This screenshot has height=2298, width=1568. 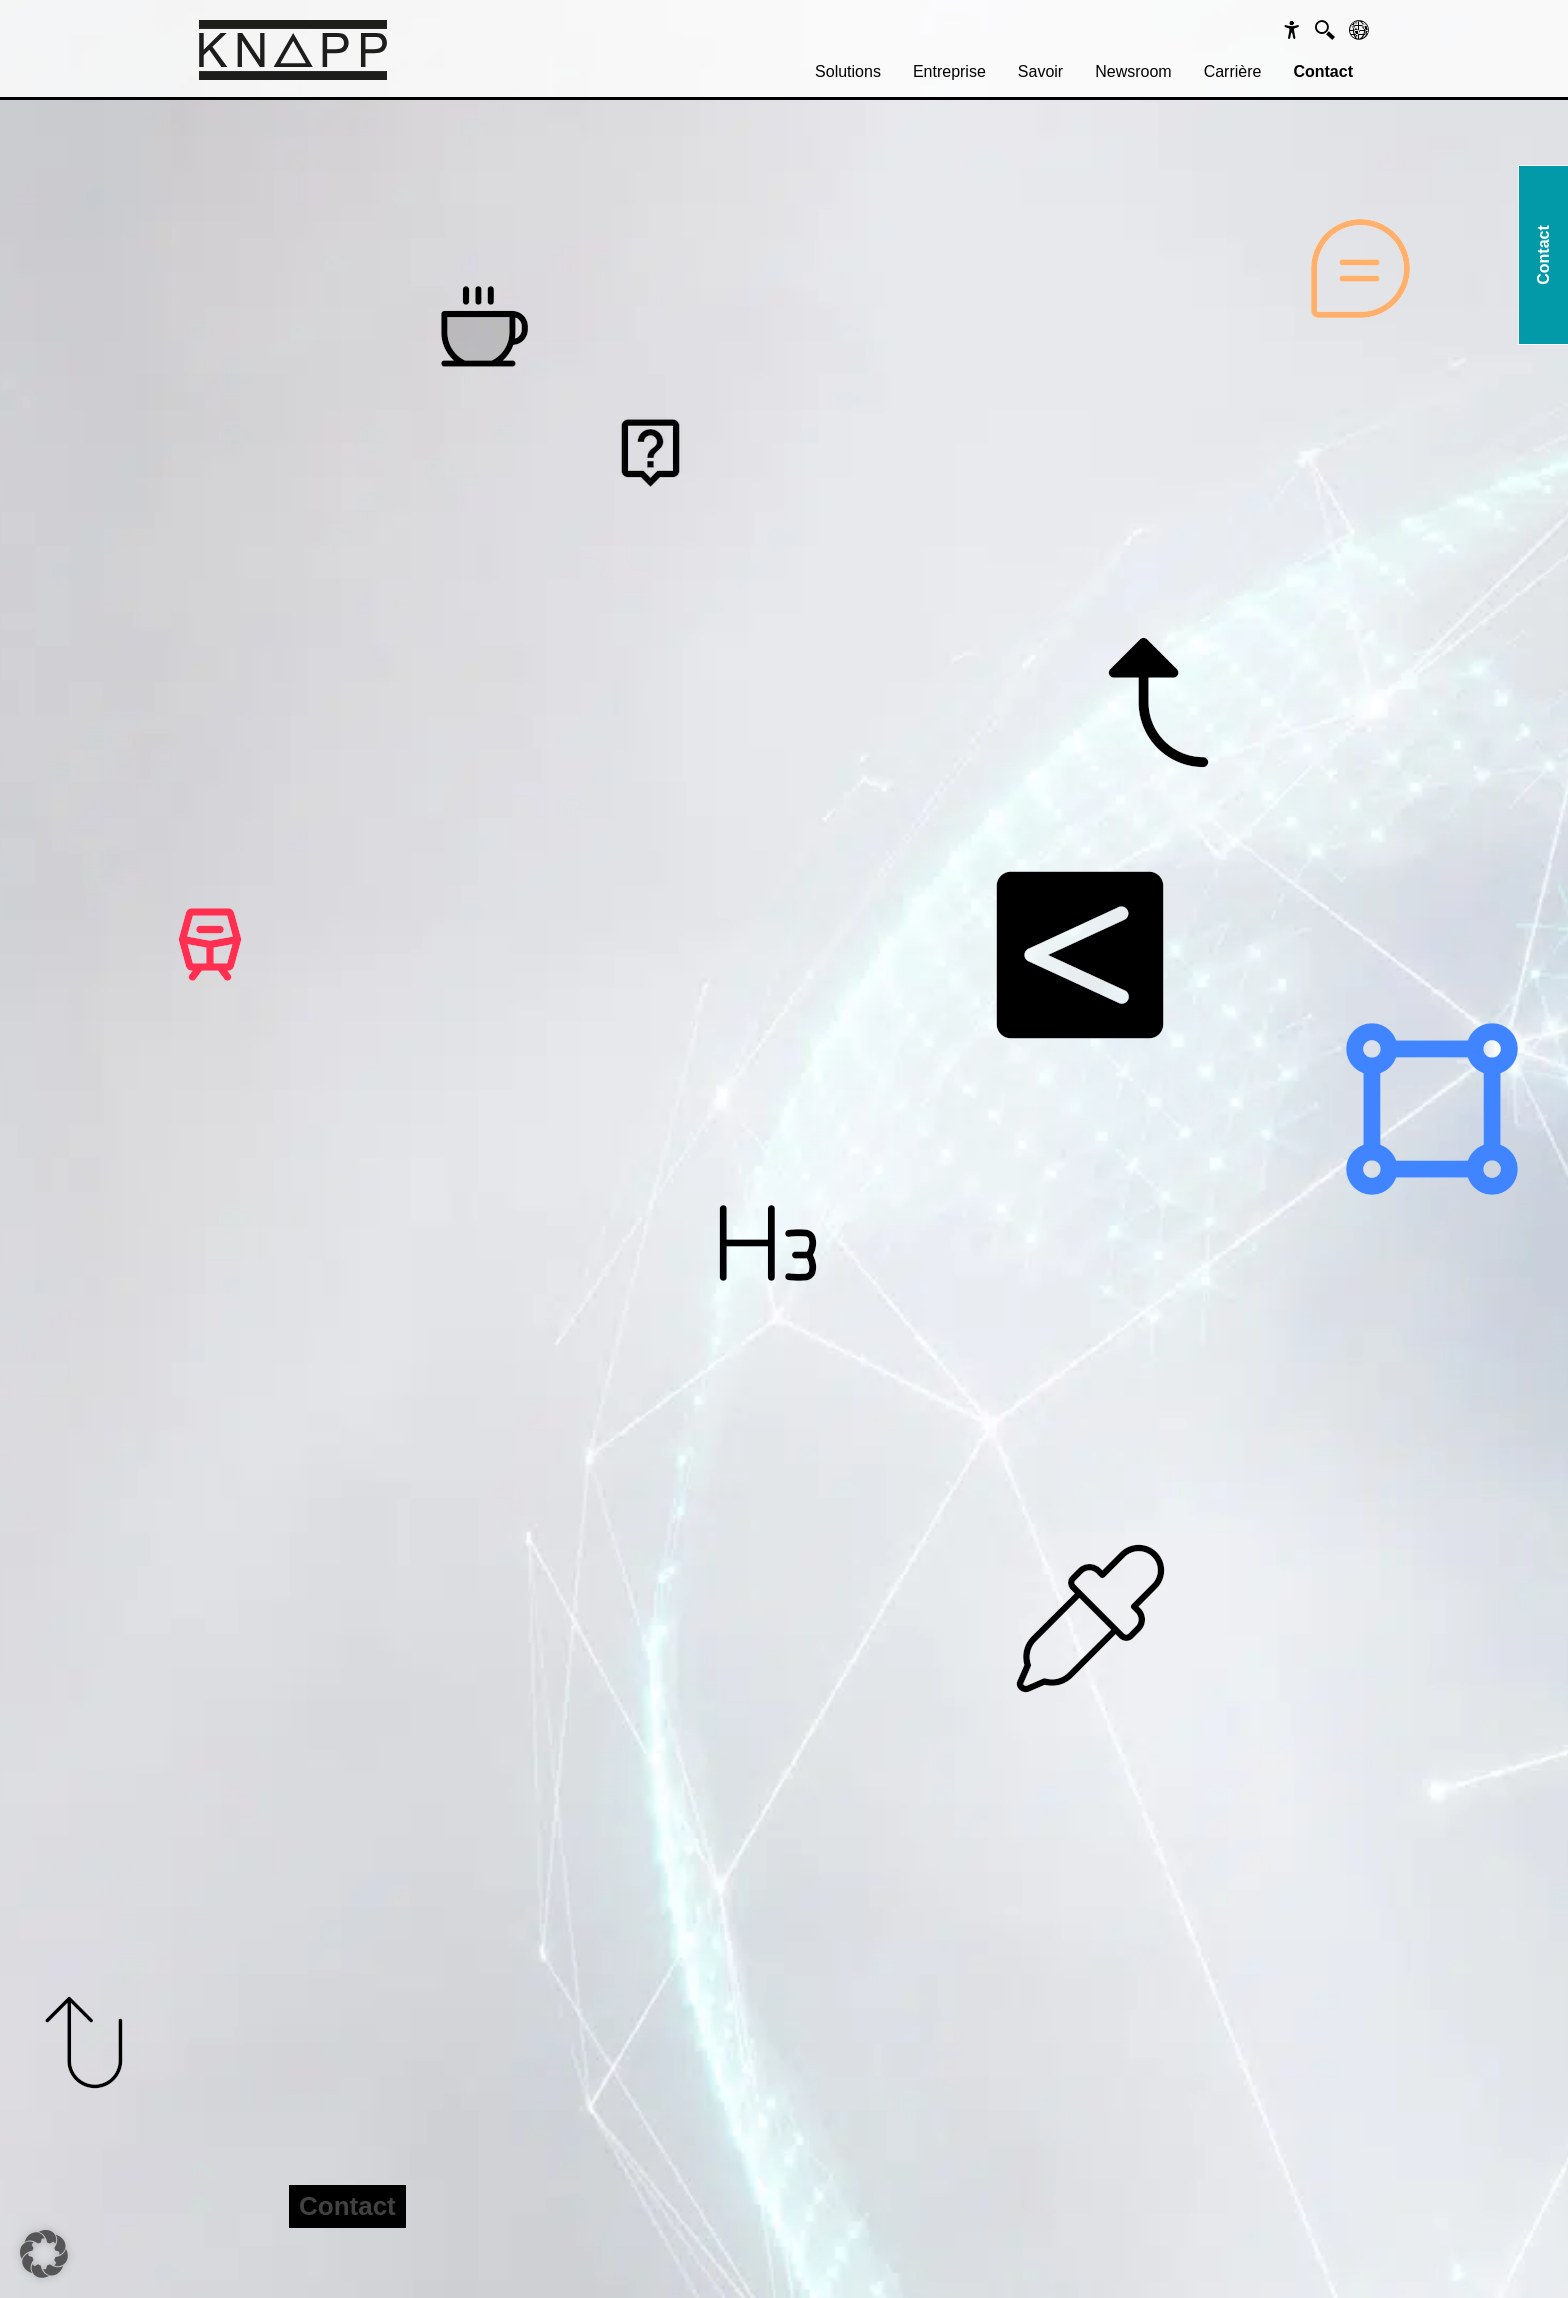 What do you see at coordinates (1432, 1109) in the screenshot?
I see `access shape tools or drawing options` at bounding box center [1432, 1109].